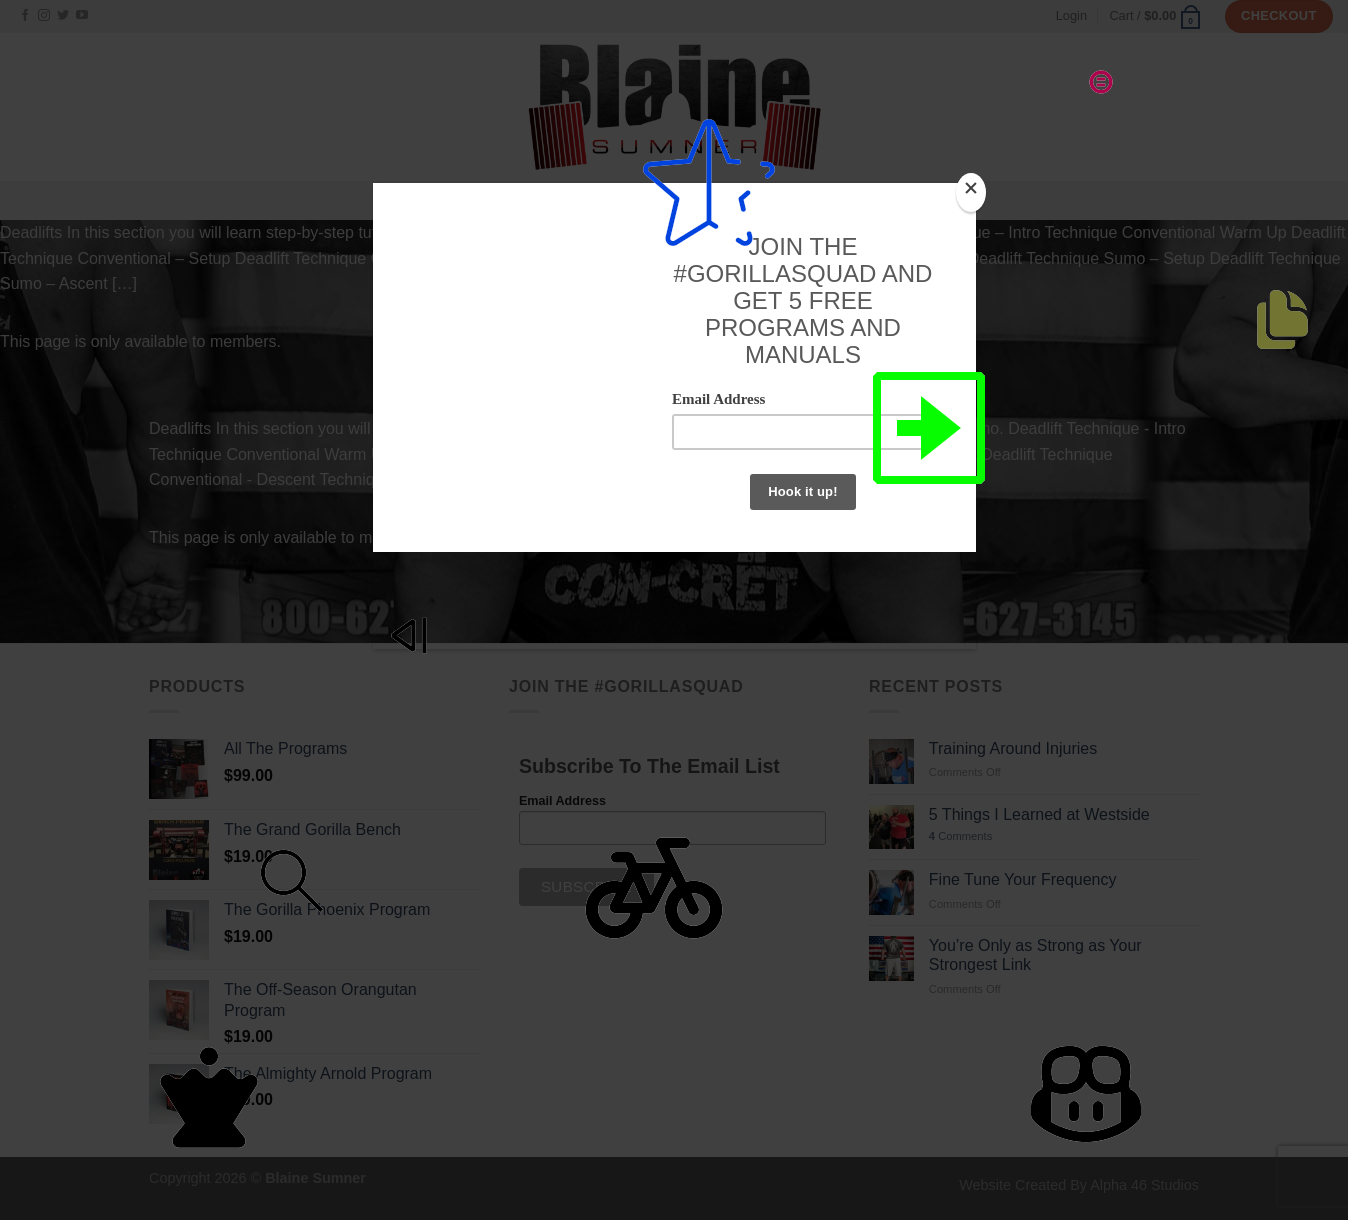  I want to click on reverse continue debugging execution, so click(410, 635).